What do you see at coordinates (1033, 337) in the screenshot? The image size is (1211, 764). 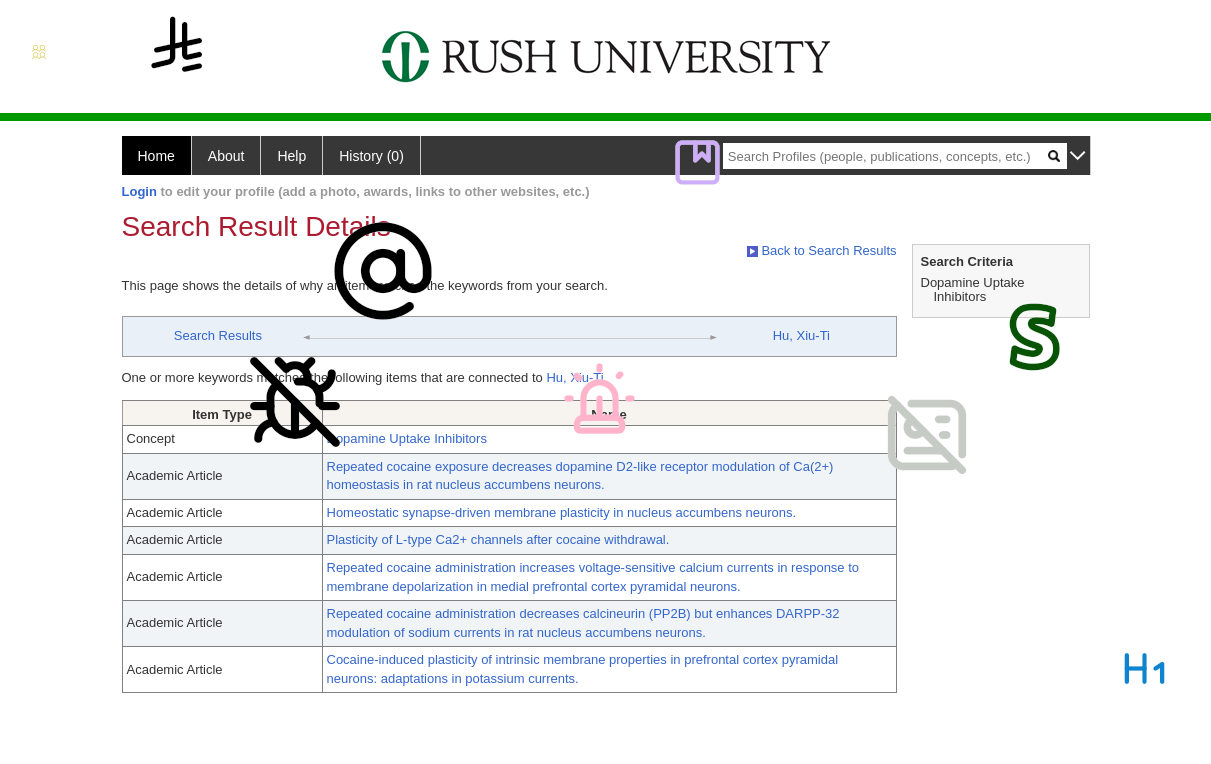 I see `connect to Stripe payment services` at bounding box center [1033, 337].